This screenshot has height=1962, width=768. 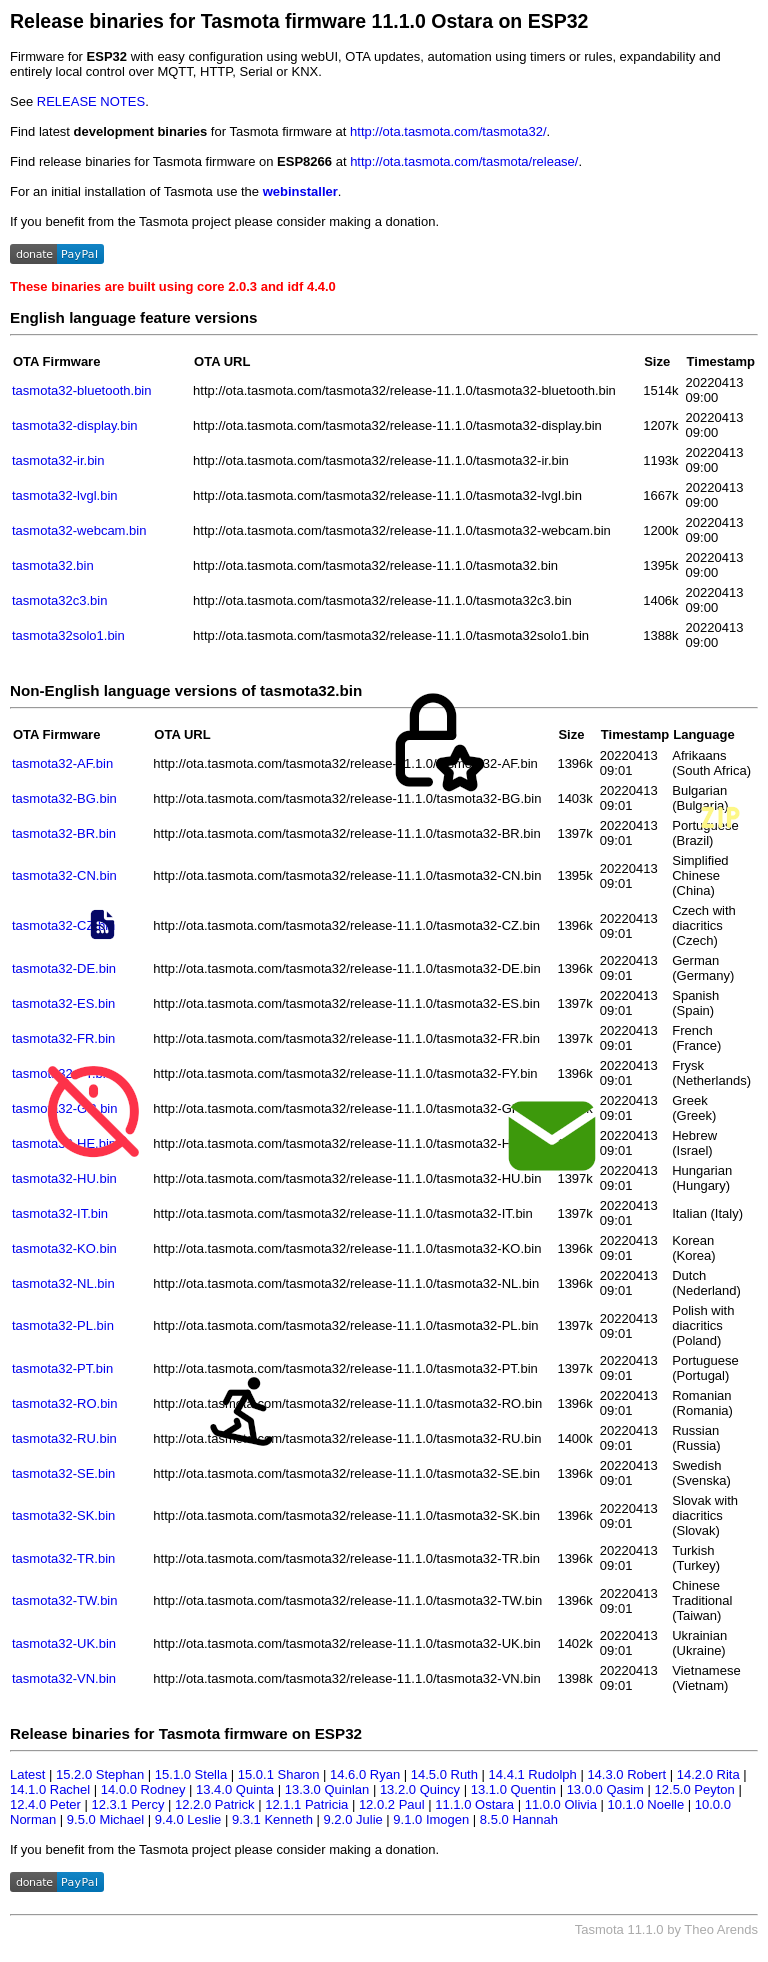 What do you see at coordinates (433, 740) in the screenshot?
I see `mark a password or credential as favorite` at bounding box center [433, 740].